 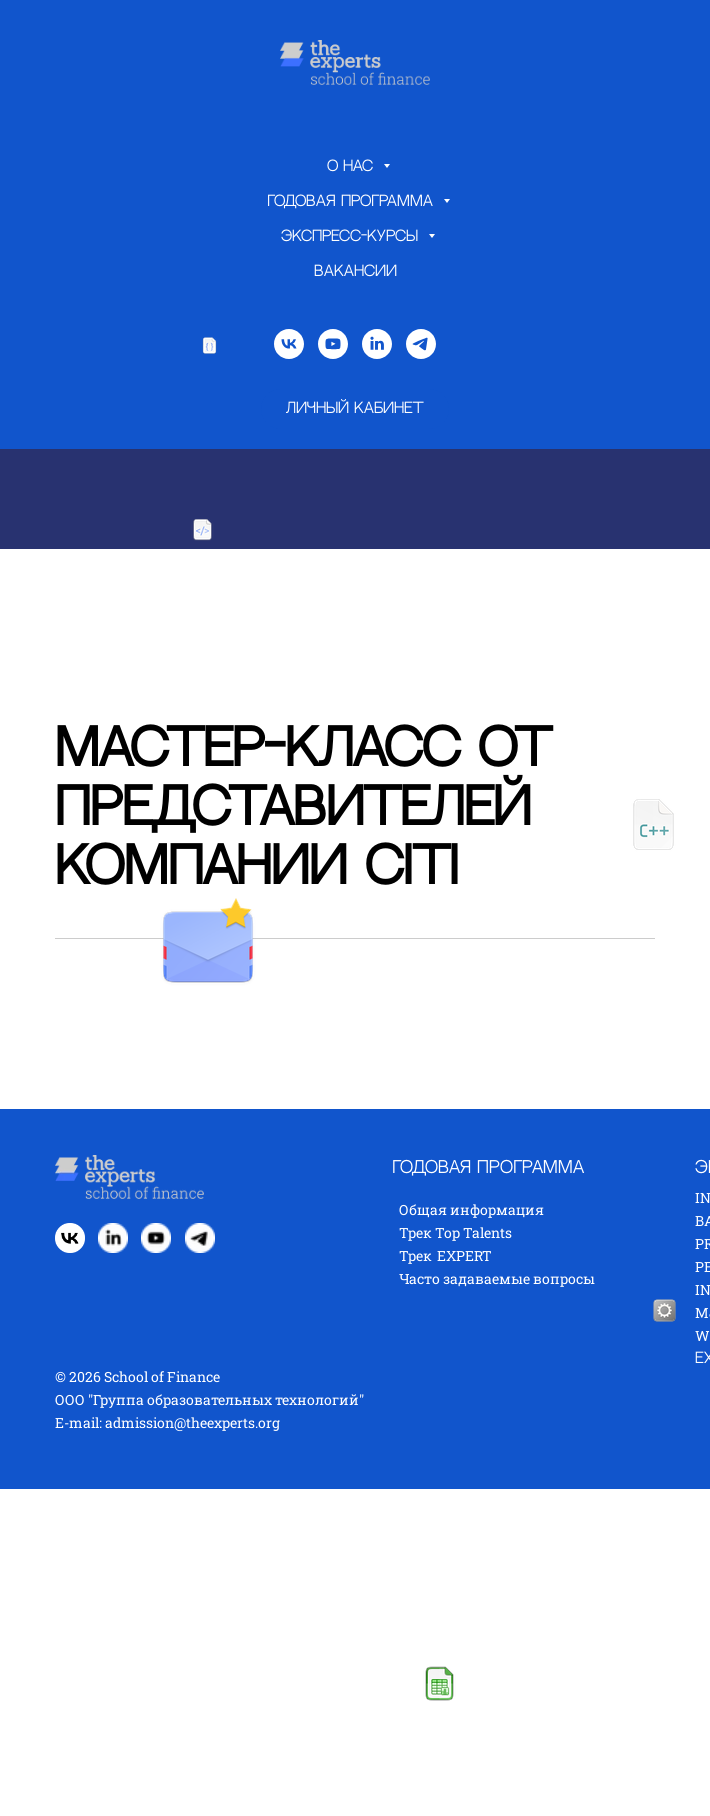 What do you see at coordinates (209, 345) in the screenshot?
I see `a CSS stylesheet file` at bounding box center [209, 345].